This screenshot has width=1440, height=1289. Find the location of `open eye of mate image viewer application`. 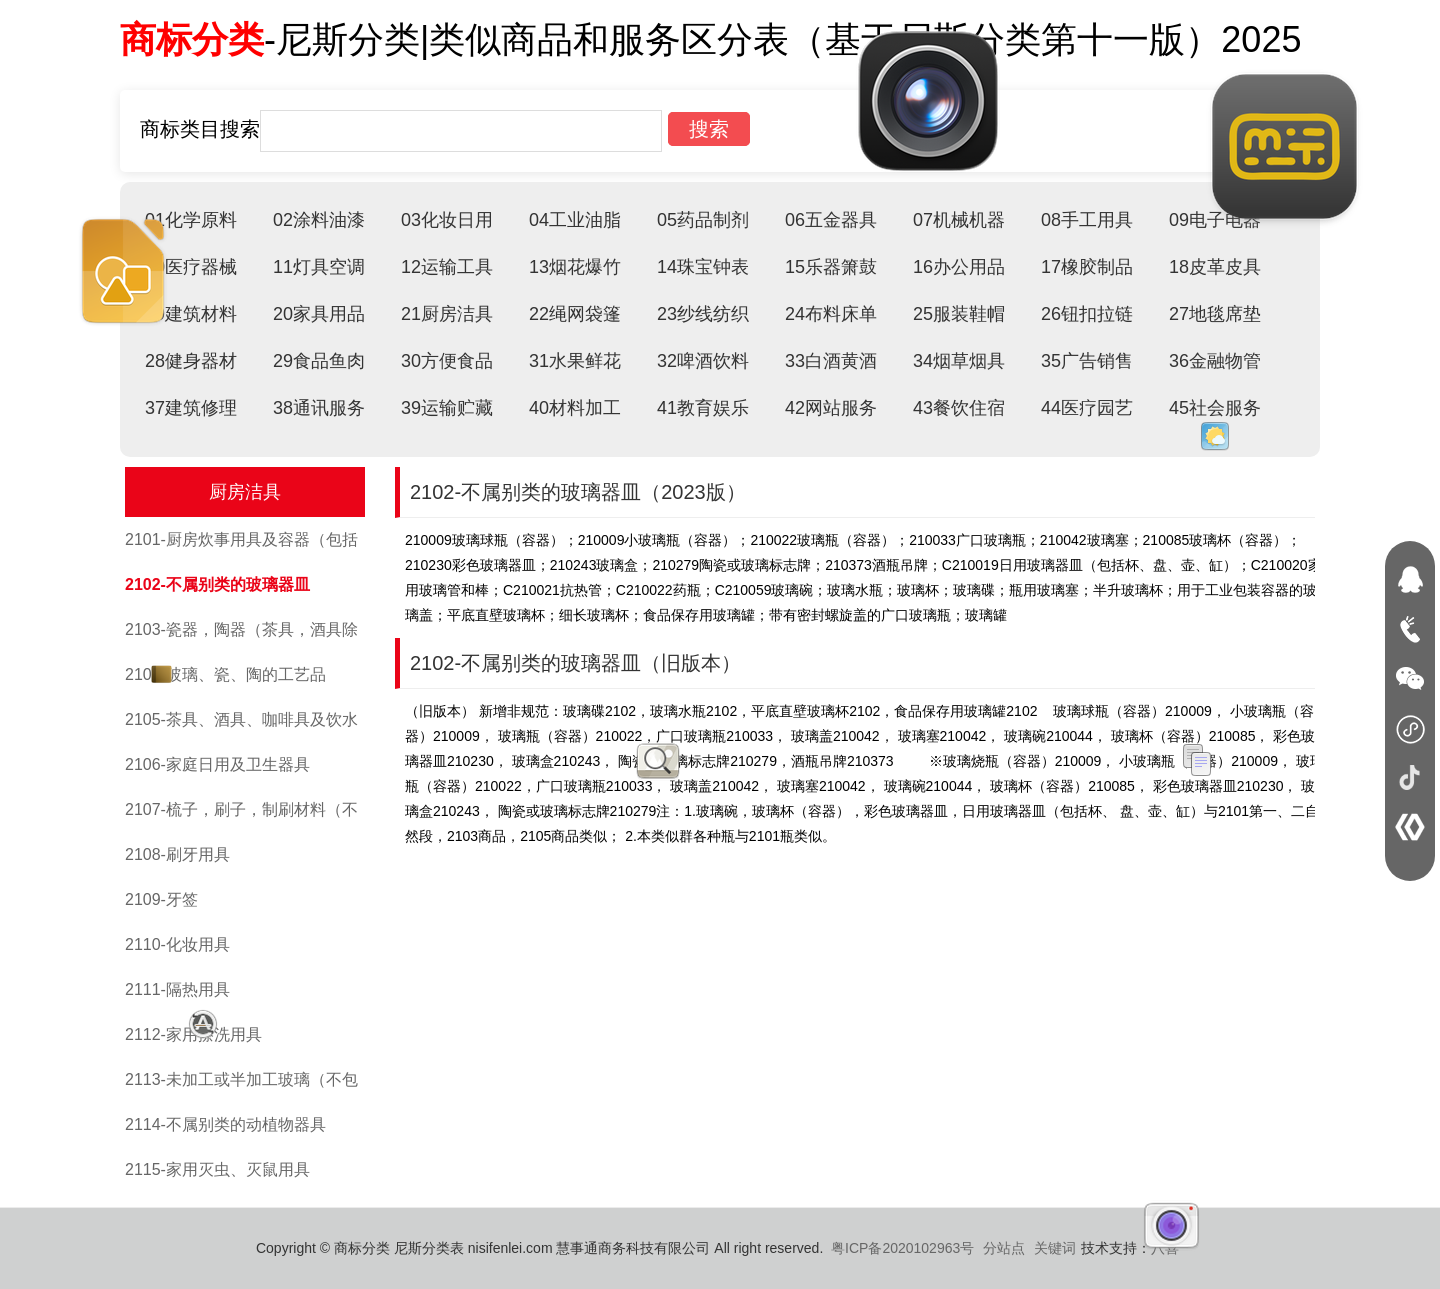

open eye of mate image viewer application is located at coordinates (658, 761).